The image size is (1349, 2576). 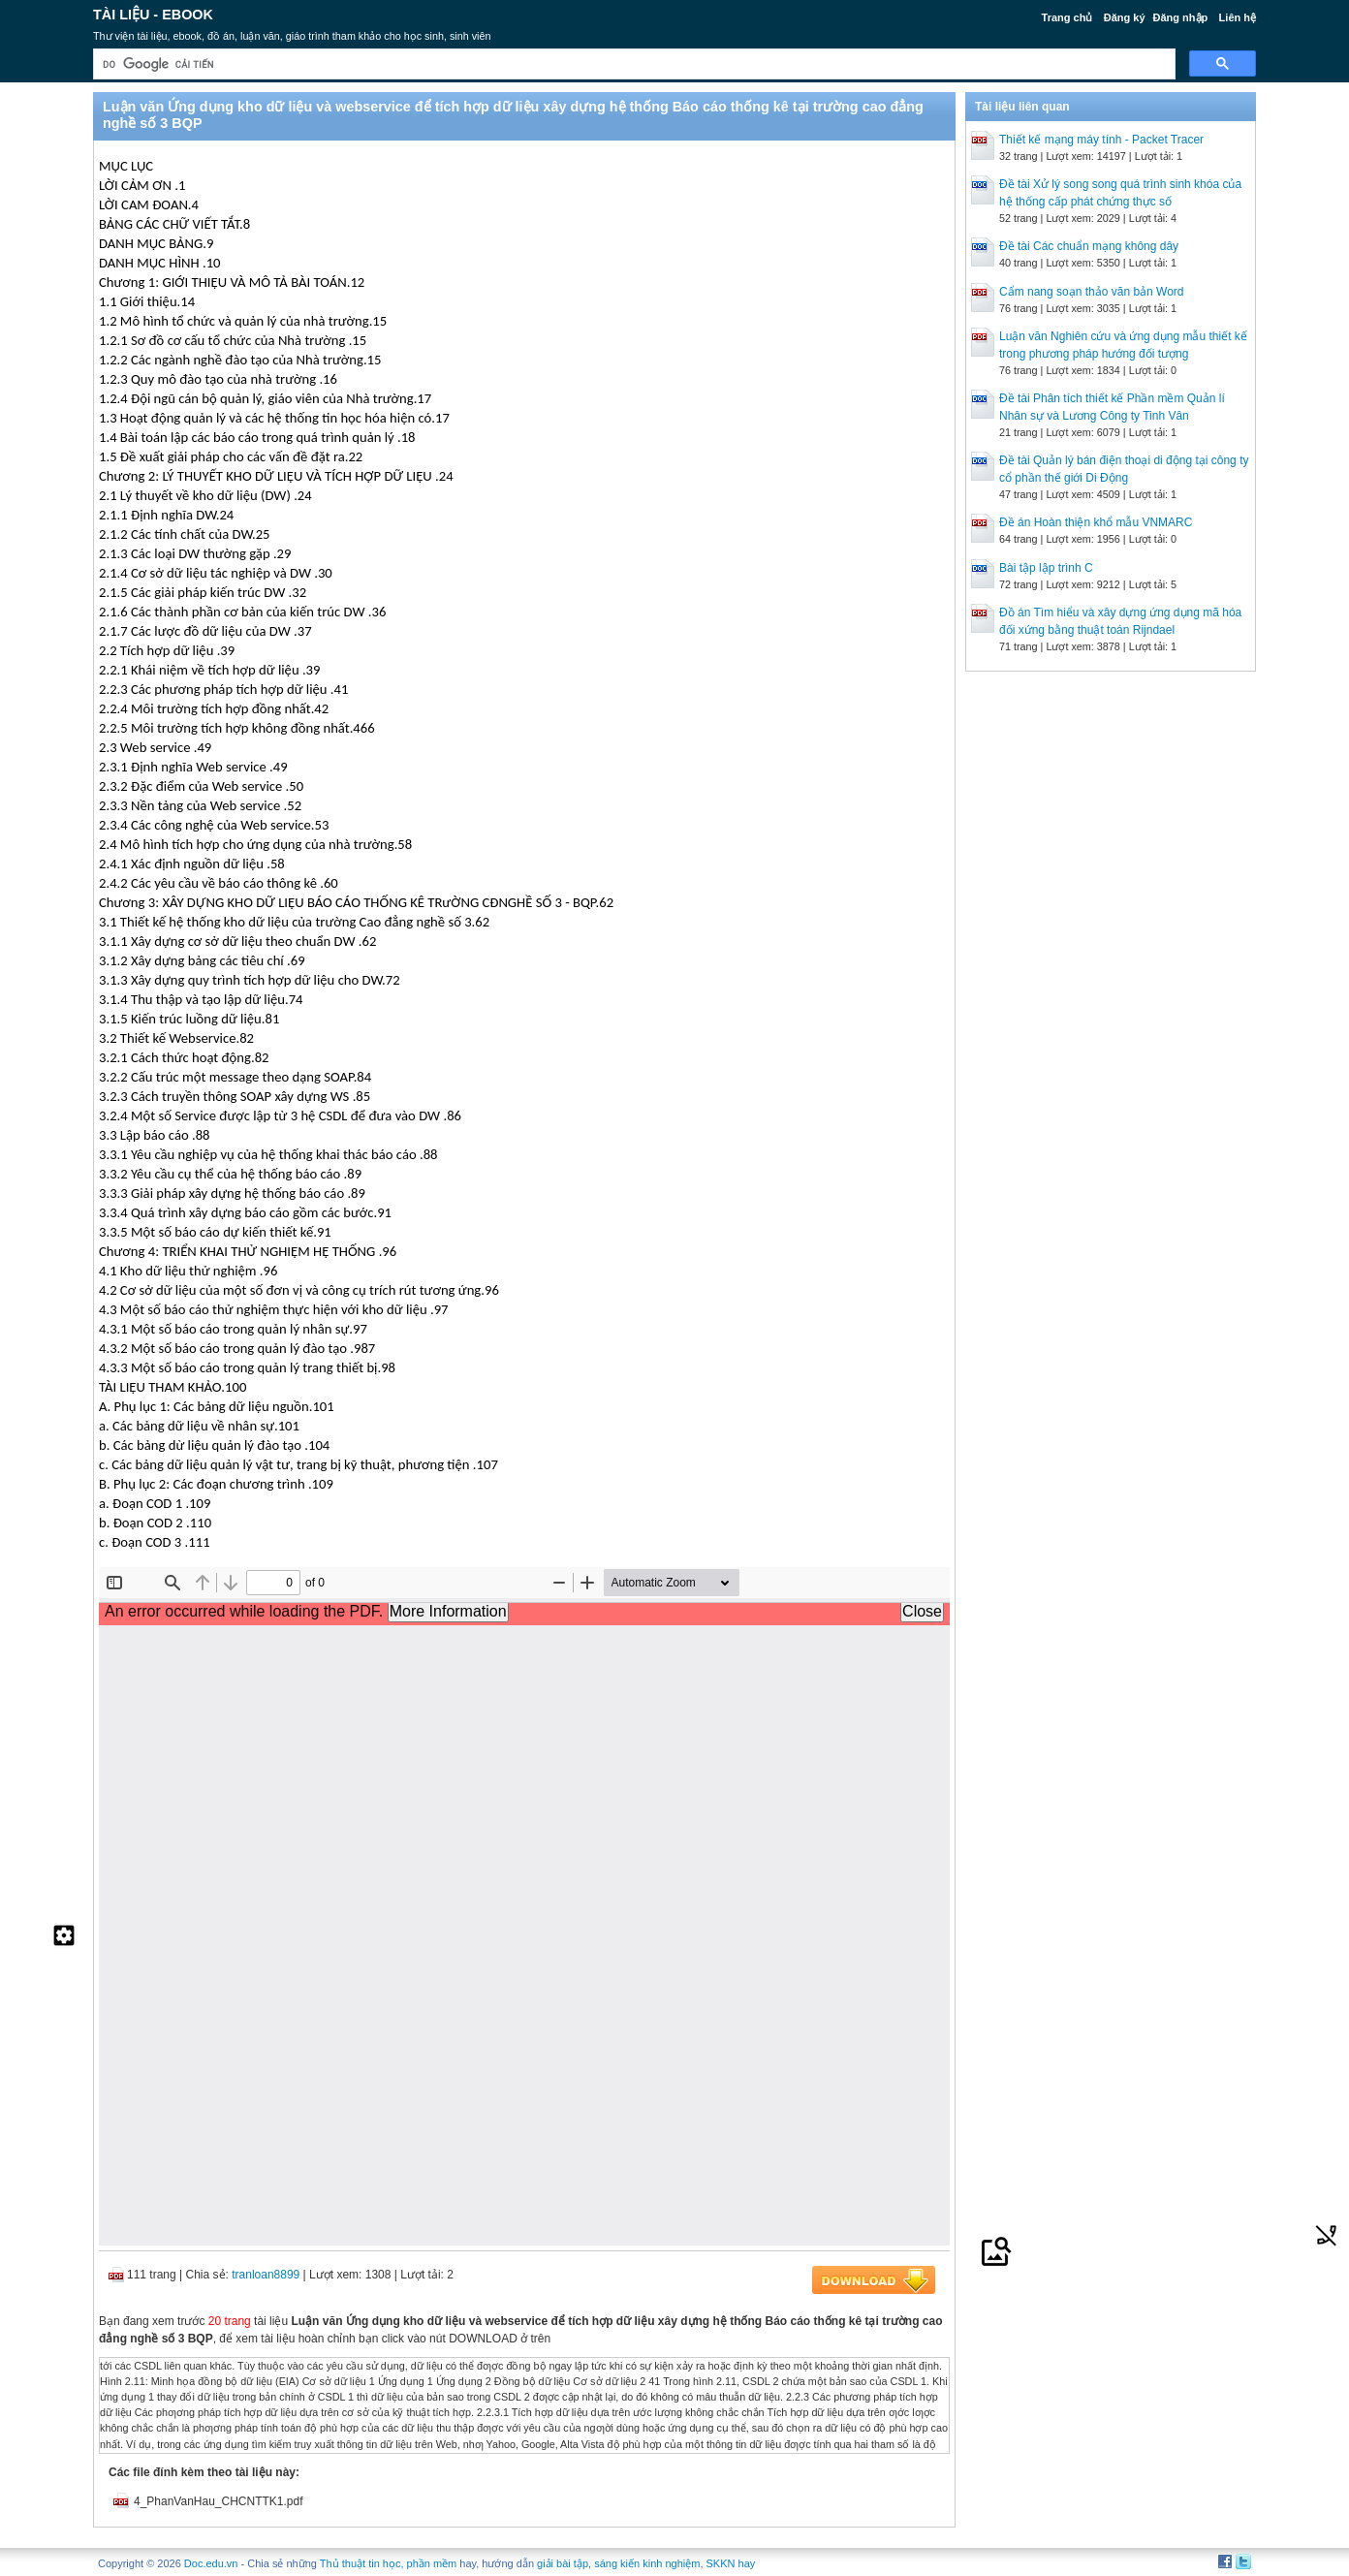 What do you see at coordinates (64, 1935) in the screenshot?
I see `access application settings` at bounding box center [64, 1935].